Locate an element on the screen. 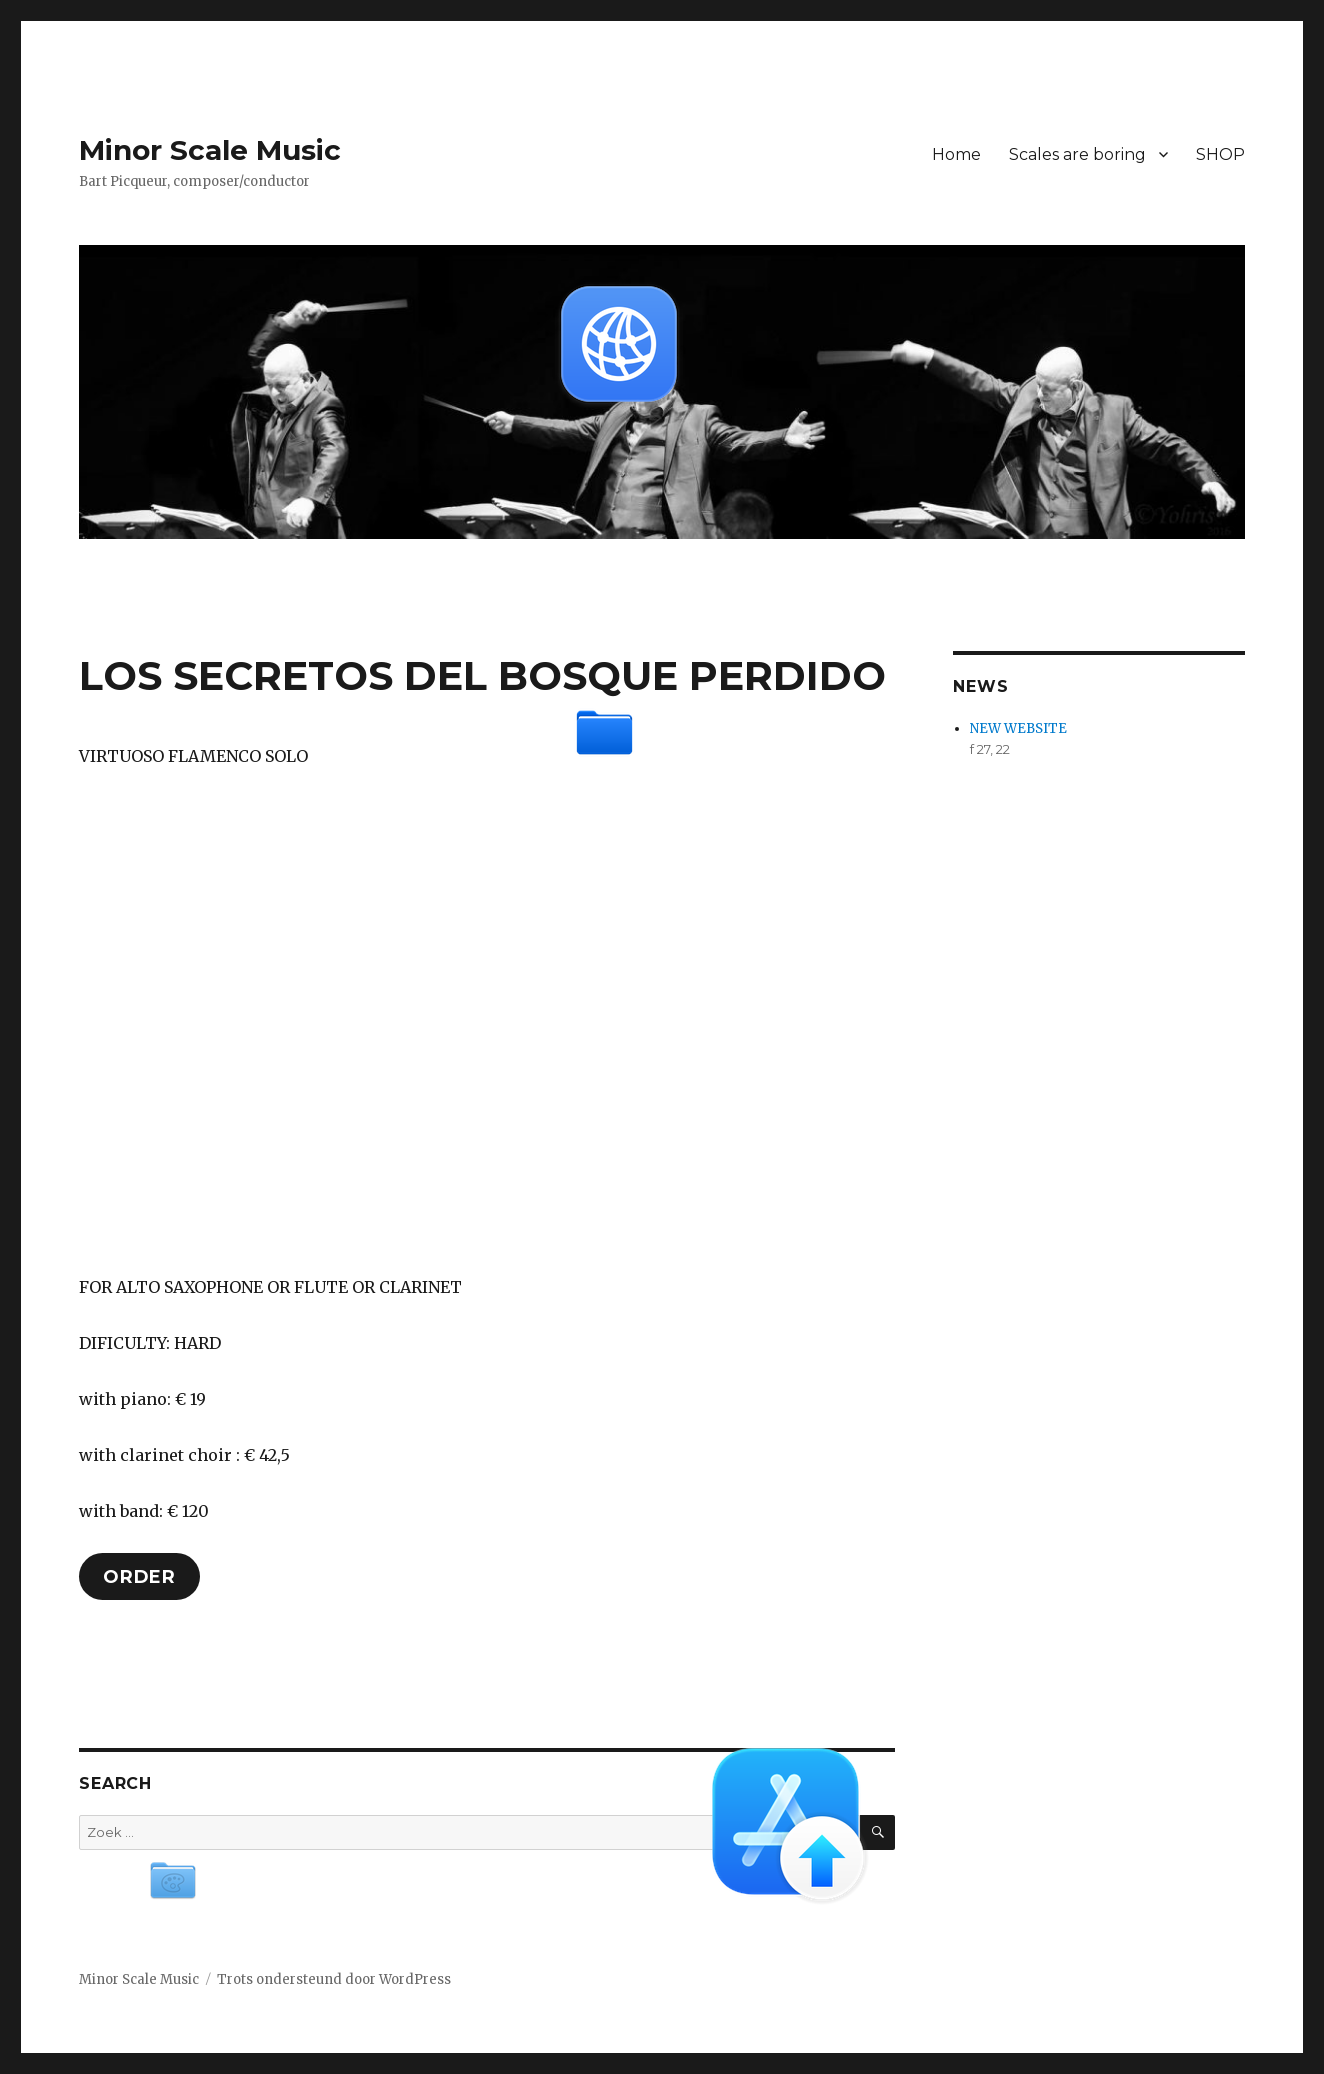  access web-based applications is located at coordinates (619, 344).